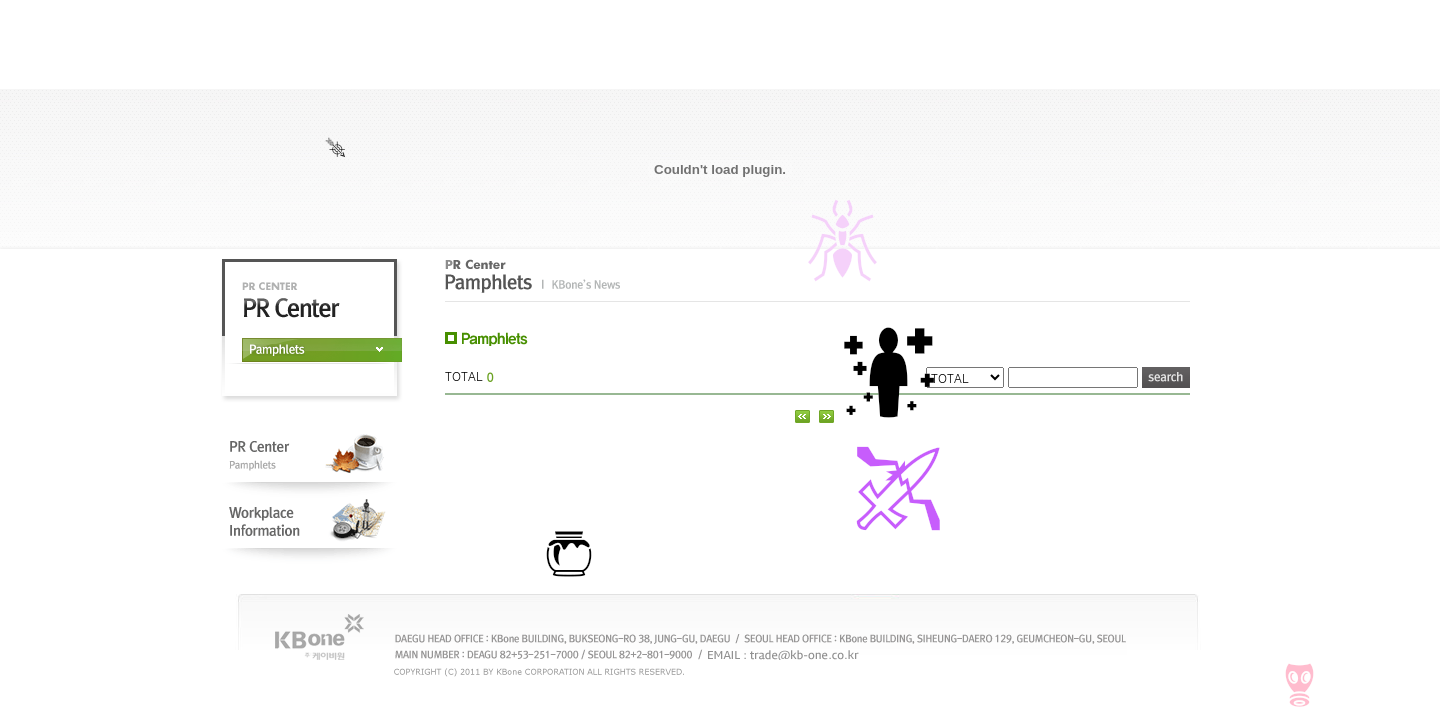 This screenshot has height=720, width=1440. Describe the element at coordinates (898, 488) in the screenshot. I see `equip a lightning-enchanted weapon` at that location.